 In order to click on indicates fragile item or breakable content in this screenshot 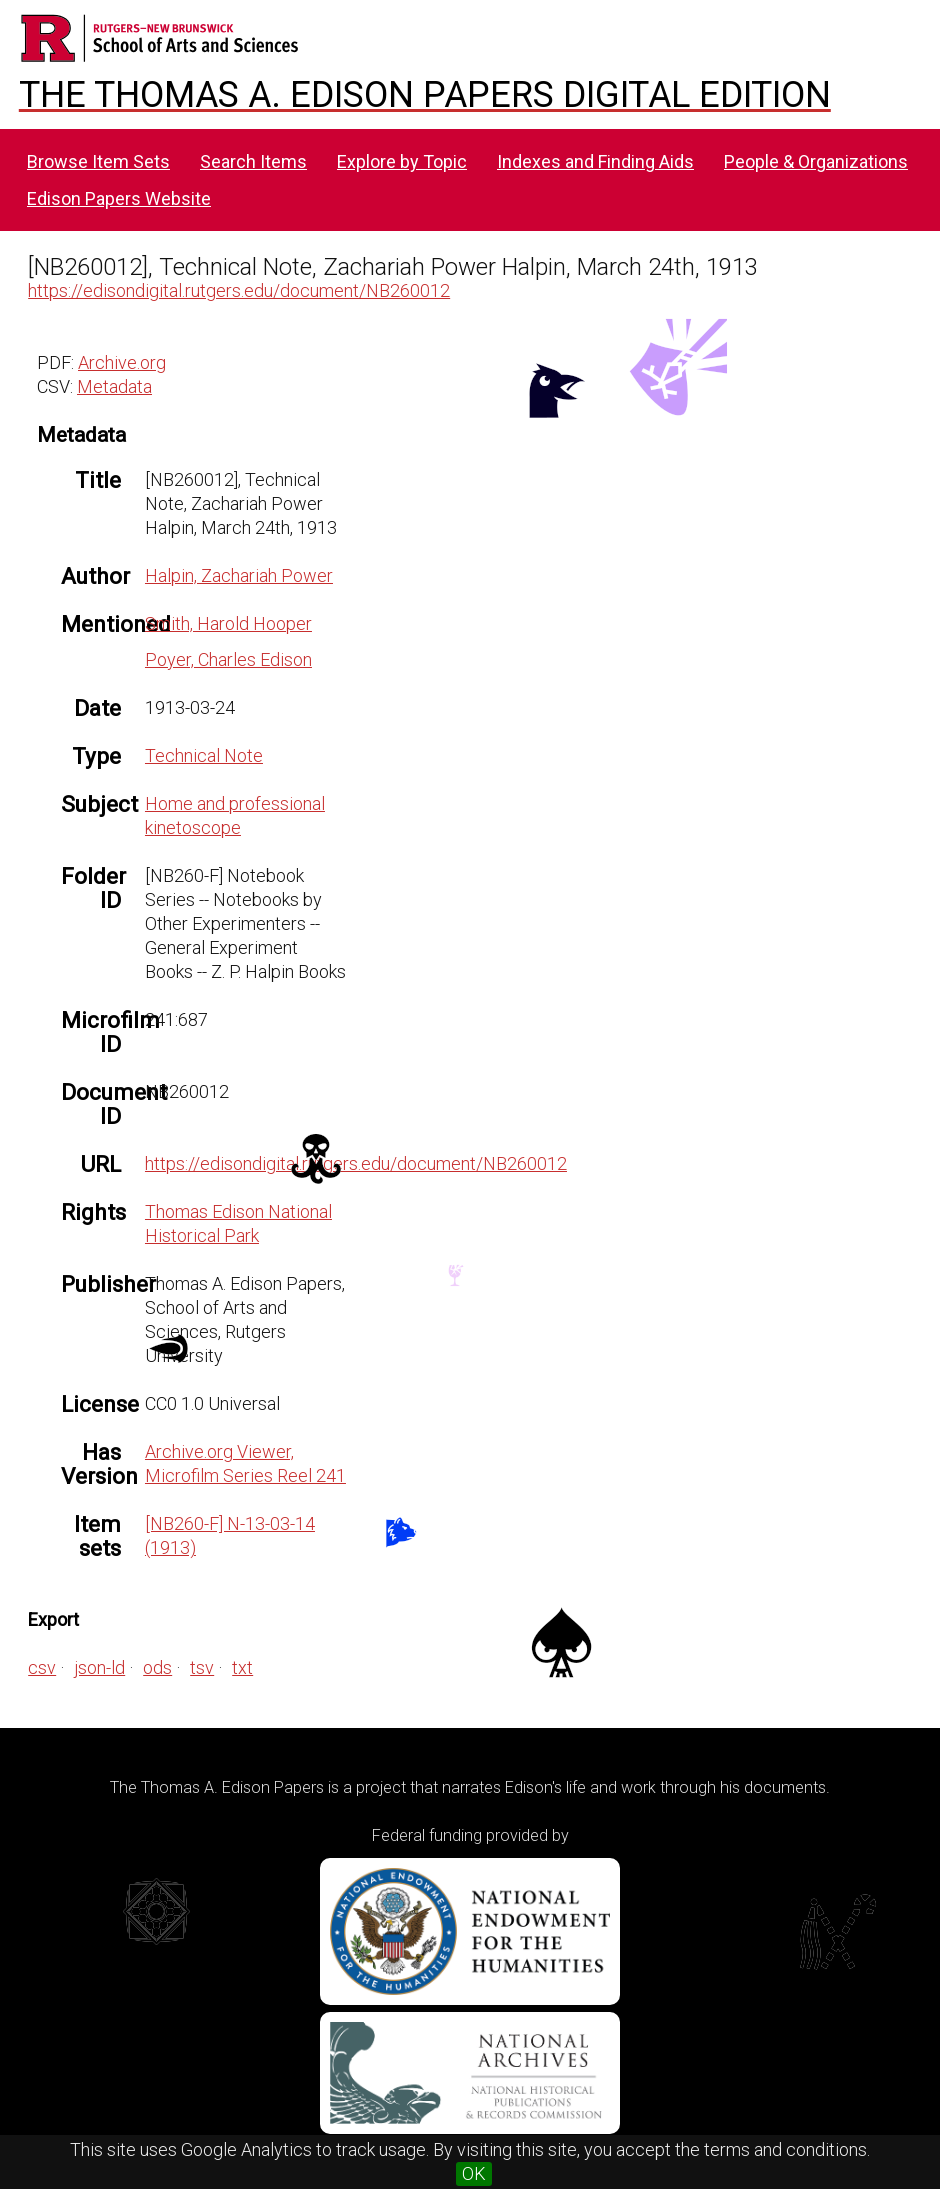, I will do `click(454, 1275)`.